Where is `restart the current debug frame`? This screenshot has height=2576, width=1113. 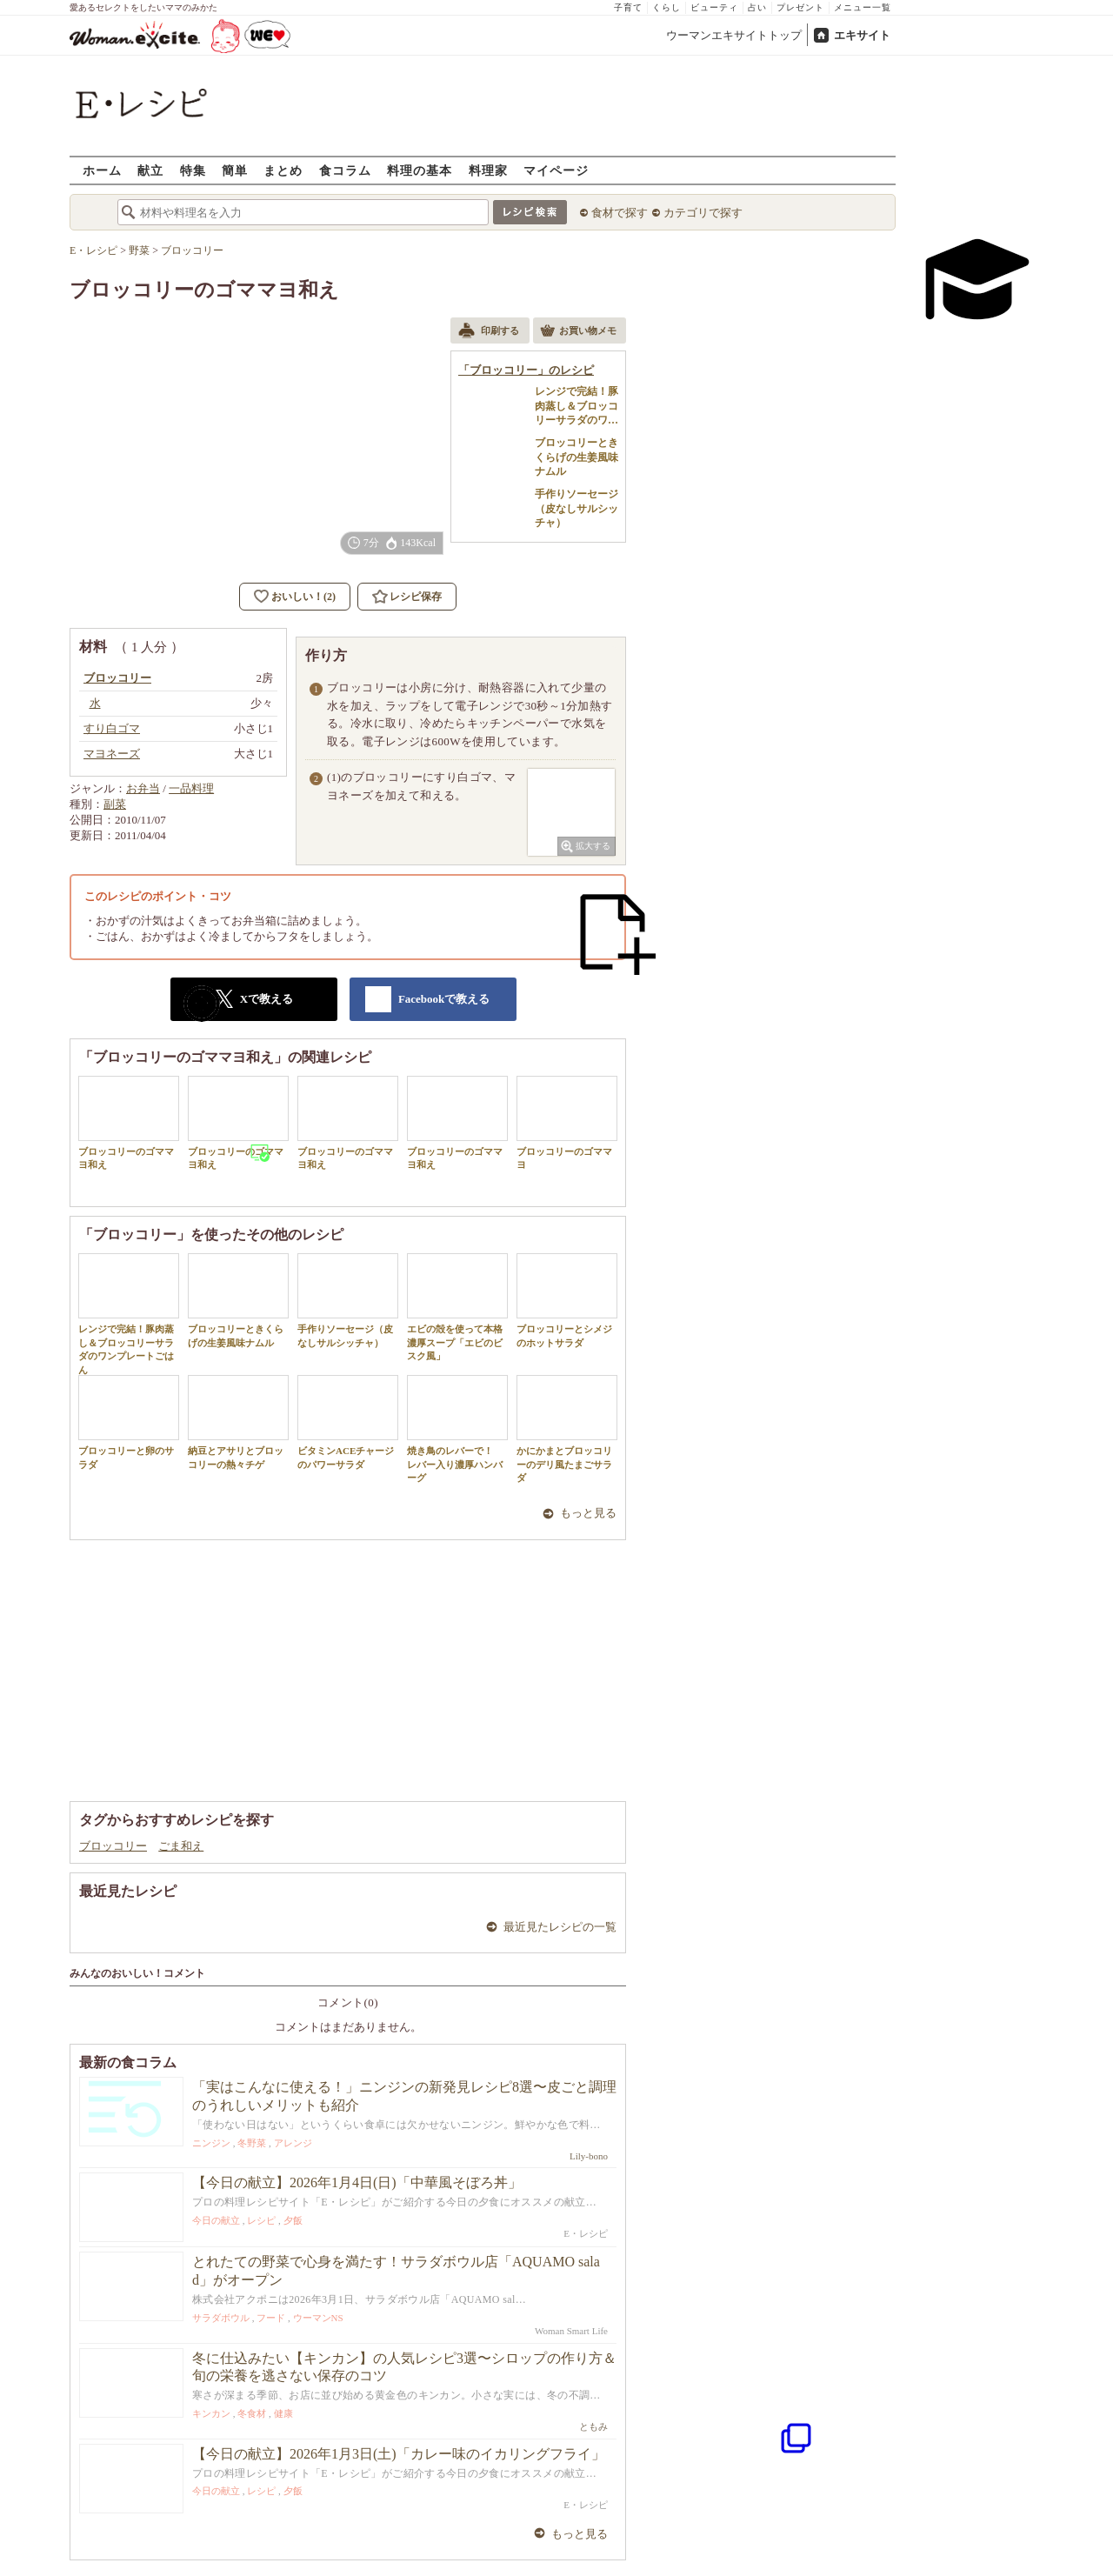
restart the current debug frame is located at coordinates (124, 2106).